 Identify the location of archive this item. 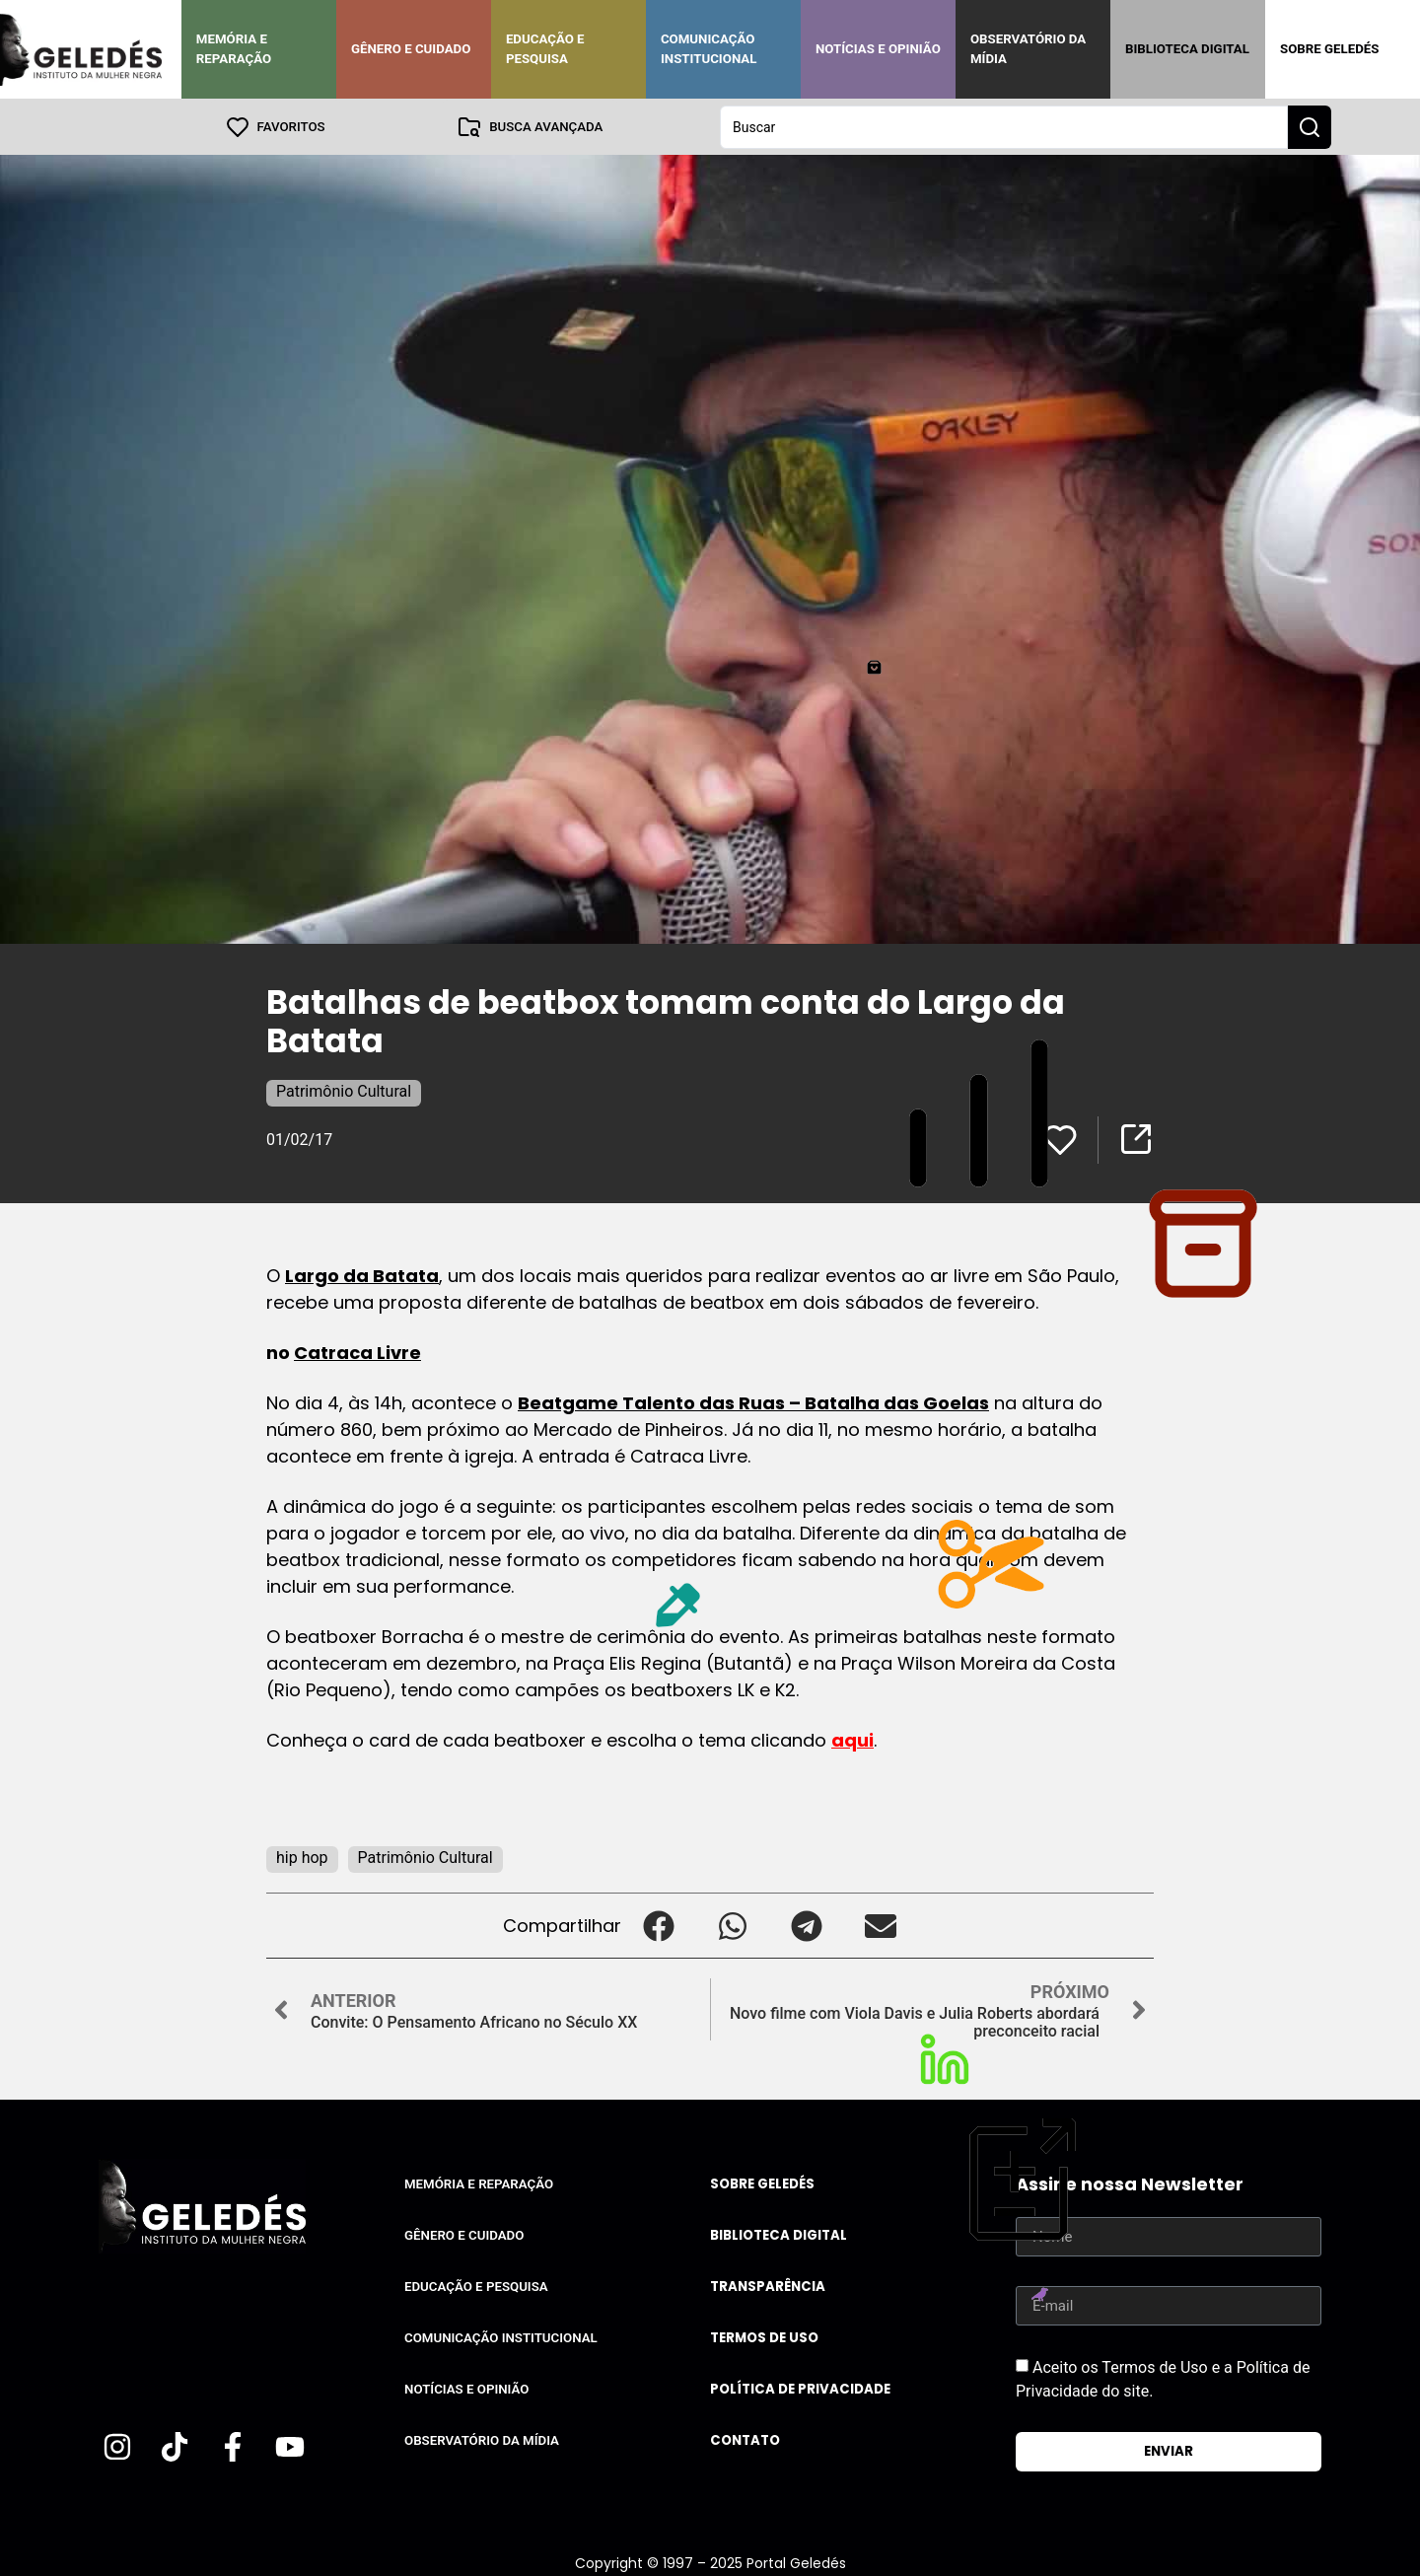
(1203, 1244).